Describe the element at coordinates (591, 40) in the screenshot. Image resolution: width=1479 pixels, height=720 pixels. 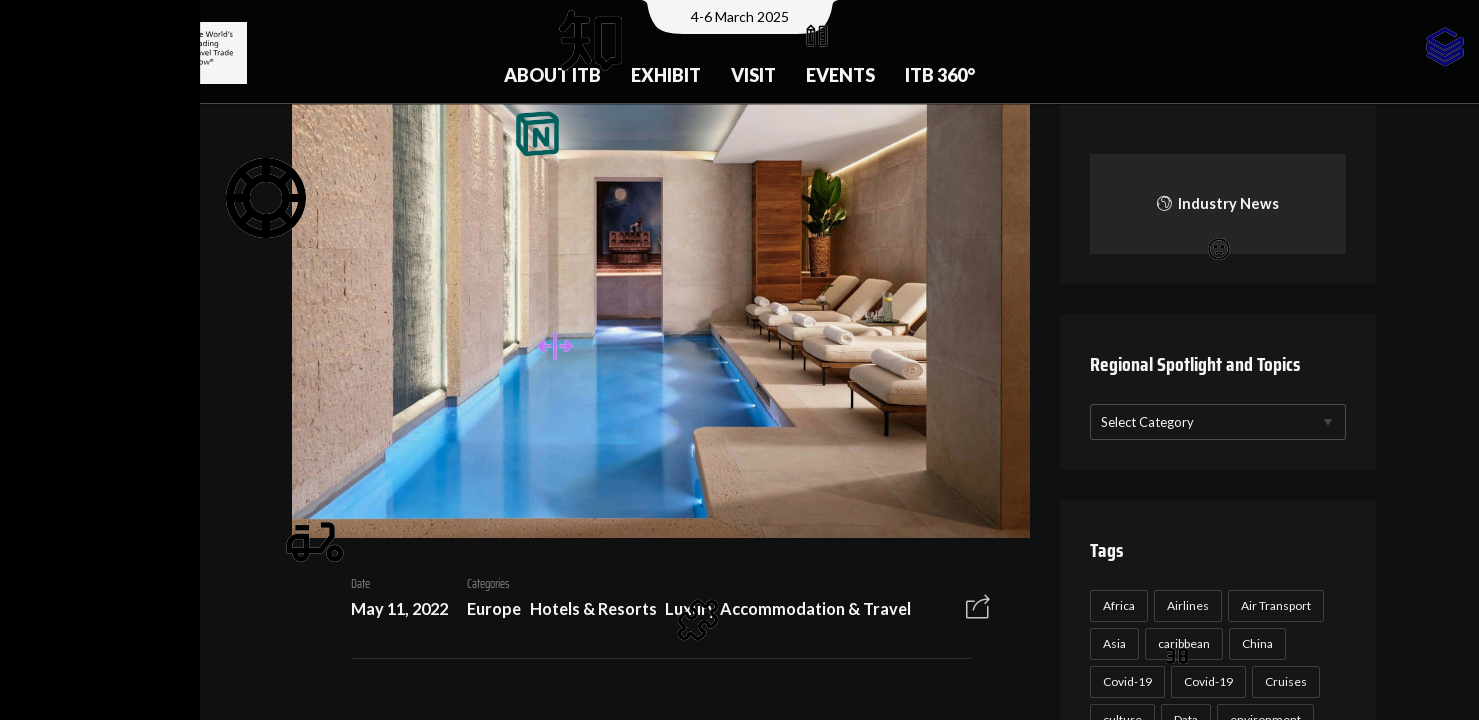
I see `open zhihu app` at that location.